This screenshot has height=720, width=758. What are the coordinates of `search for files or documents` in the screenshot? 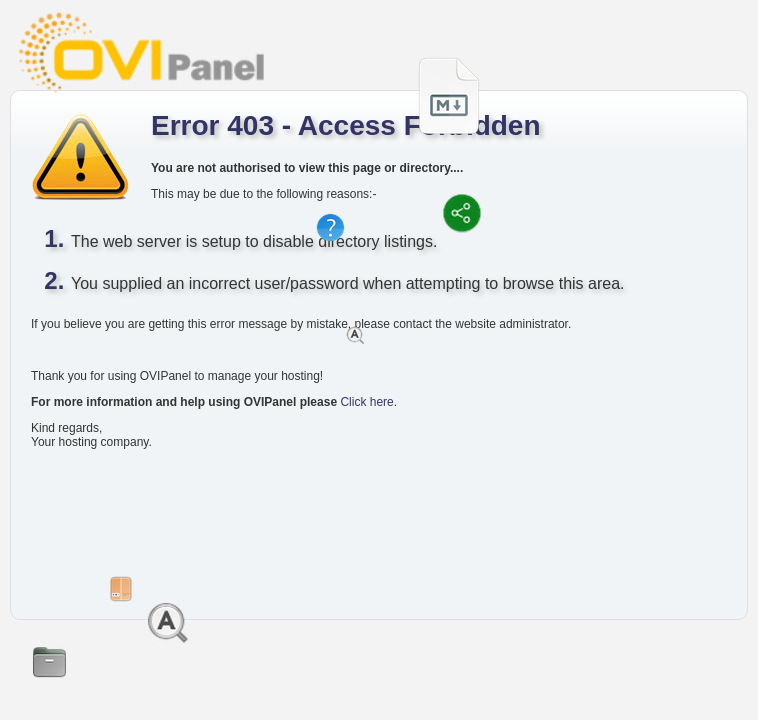 It's located at (355, 335).